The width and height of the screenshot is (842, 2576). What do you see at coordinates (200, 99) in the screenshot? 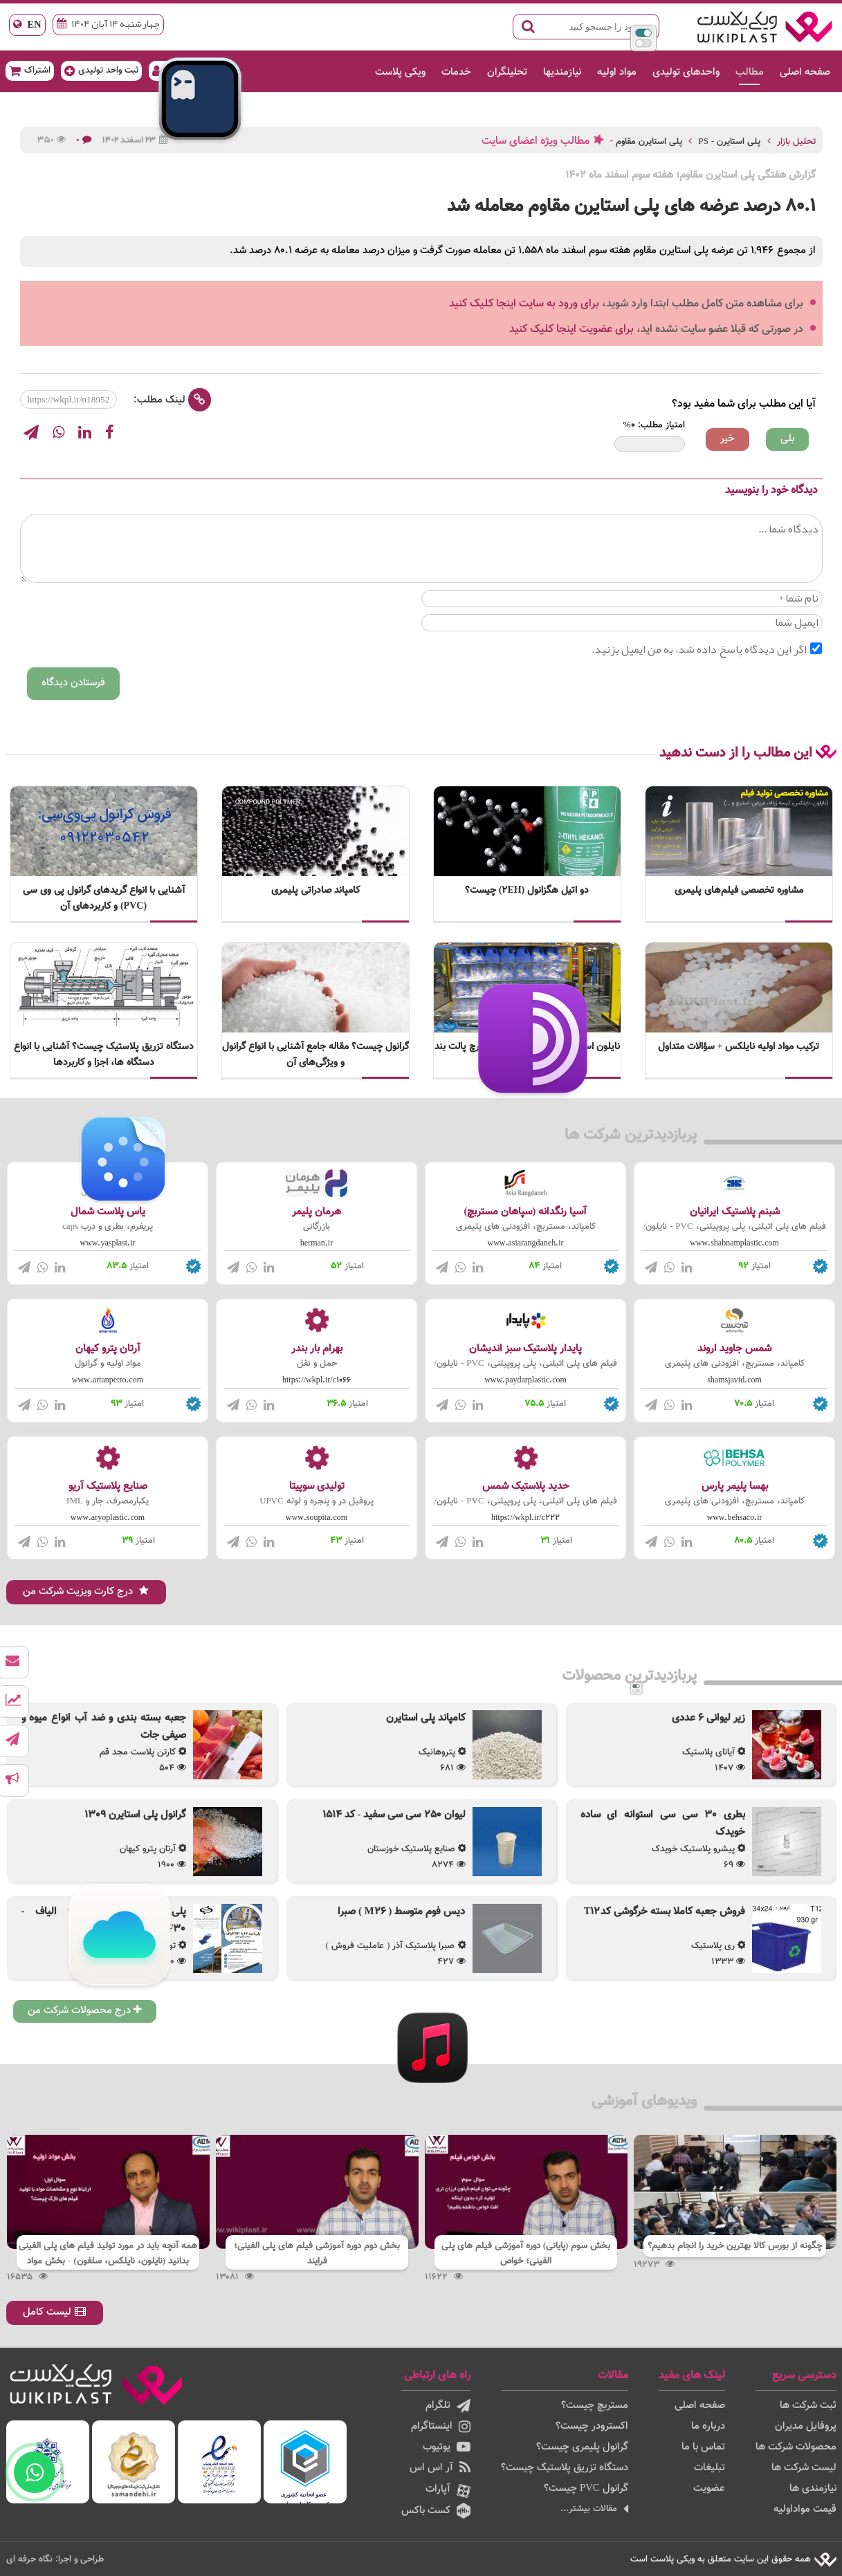
I see `open ghostty terminal application` at bounding box center [200, 99].